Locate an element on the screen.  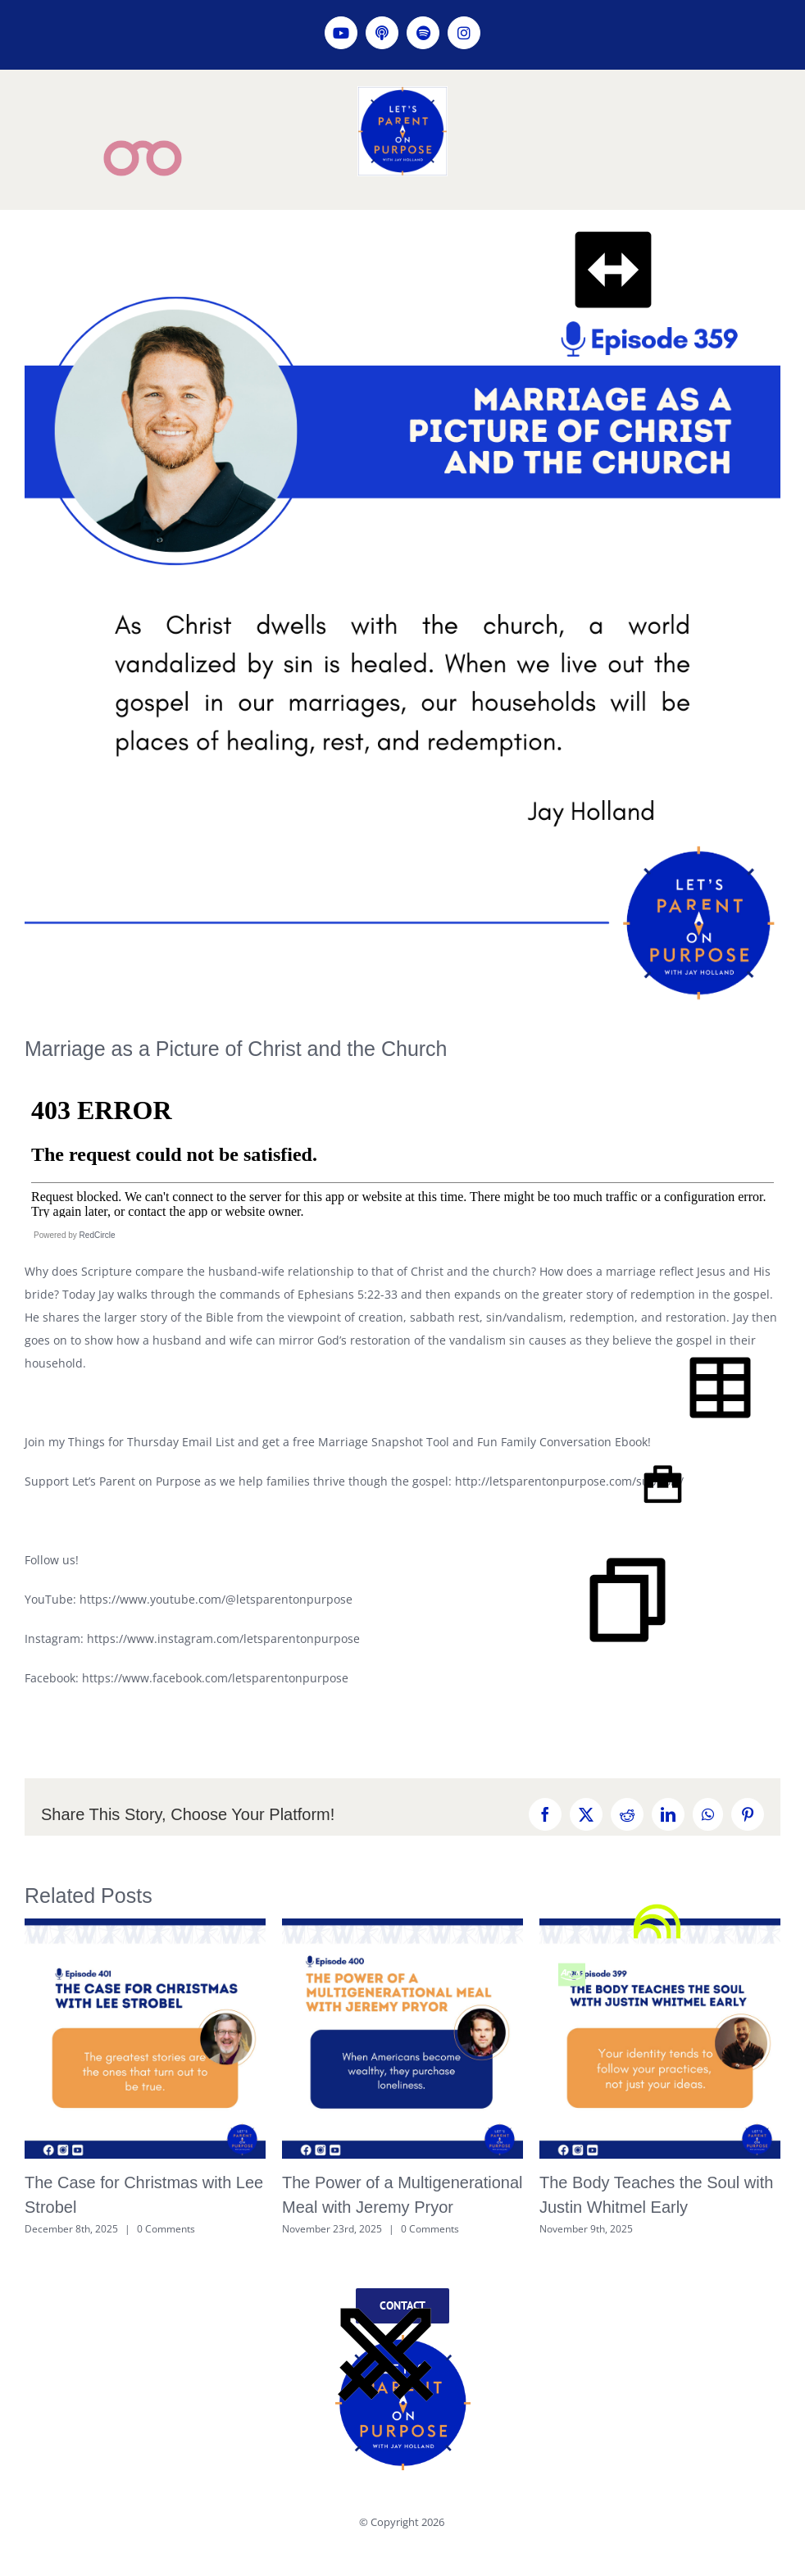
access combat or battle features is located at coordinates (385, 2353).